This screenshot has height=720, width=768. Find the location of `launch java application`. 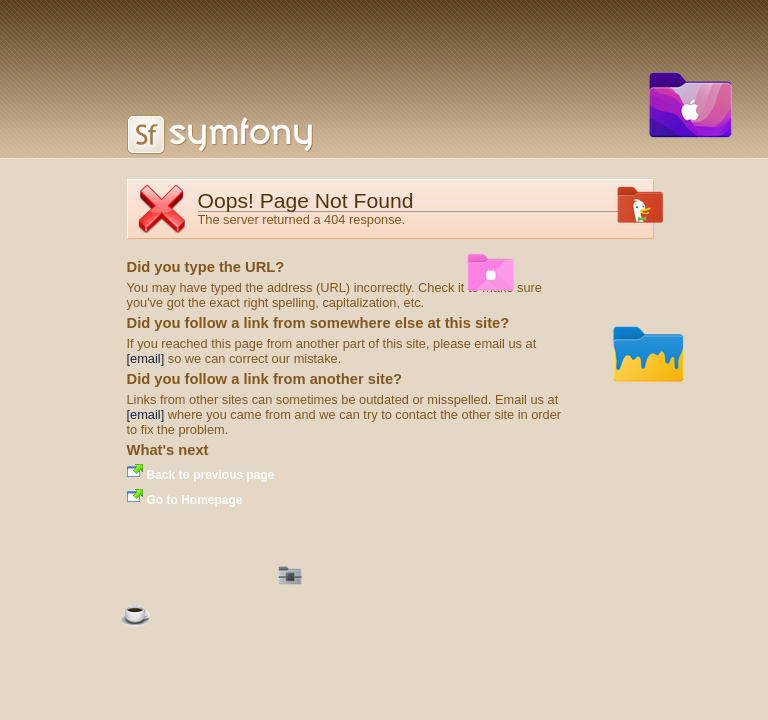

launch java application is located at coordinates (135, 615).